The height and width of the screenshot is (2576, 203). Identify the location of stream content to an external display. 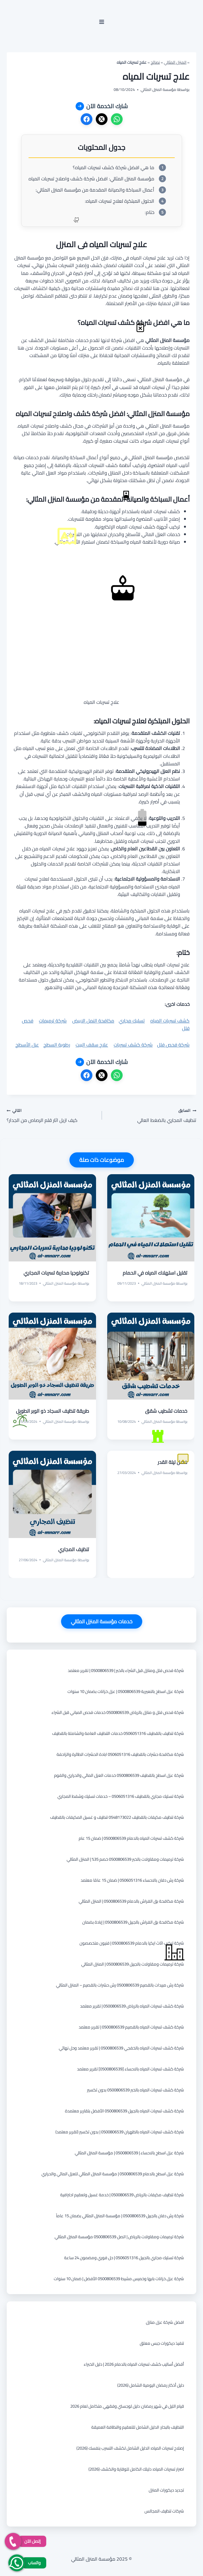
(183, 1458).